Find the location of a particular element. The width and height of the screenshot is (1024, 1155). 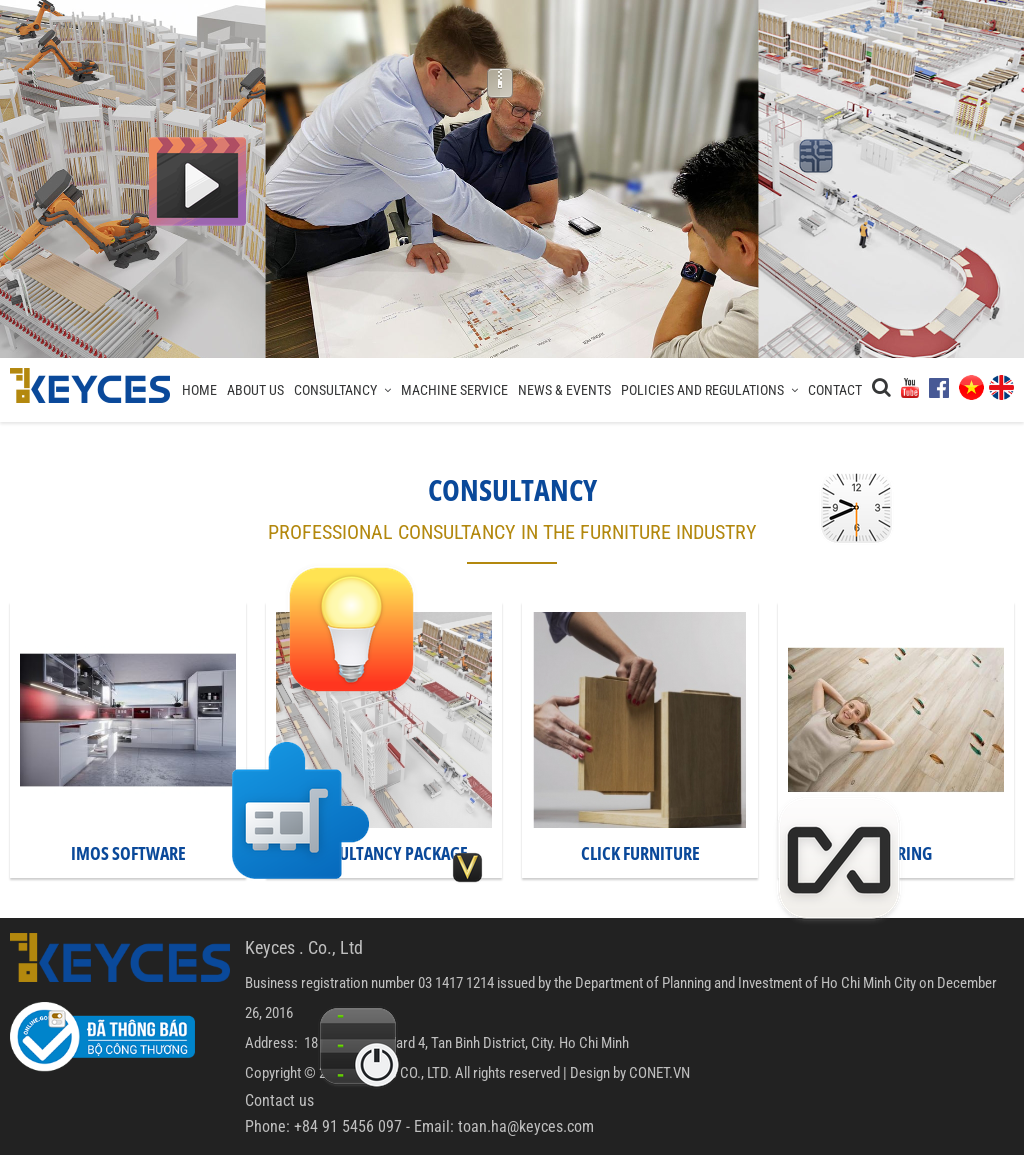

launch Civilization V game is located at coordinates (467, 867).